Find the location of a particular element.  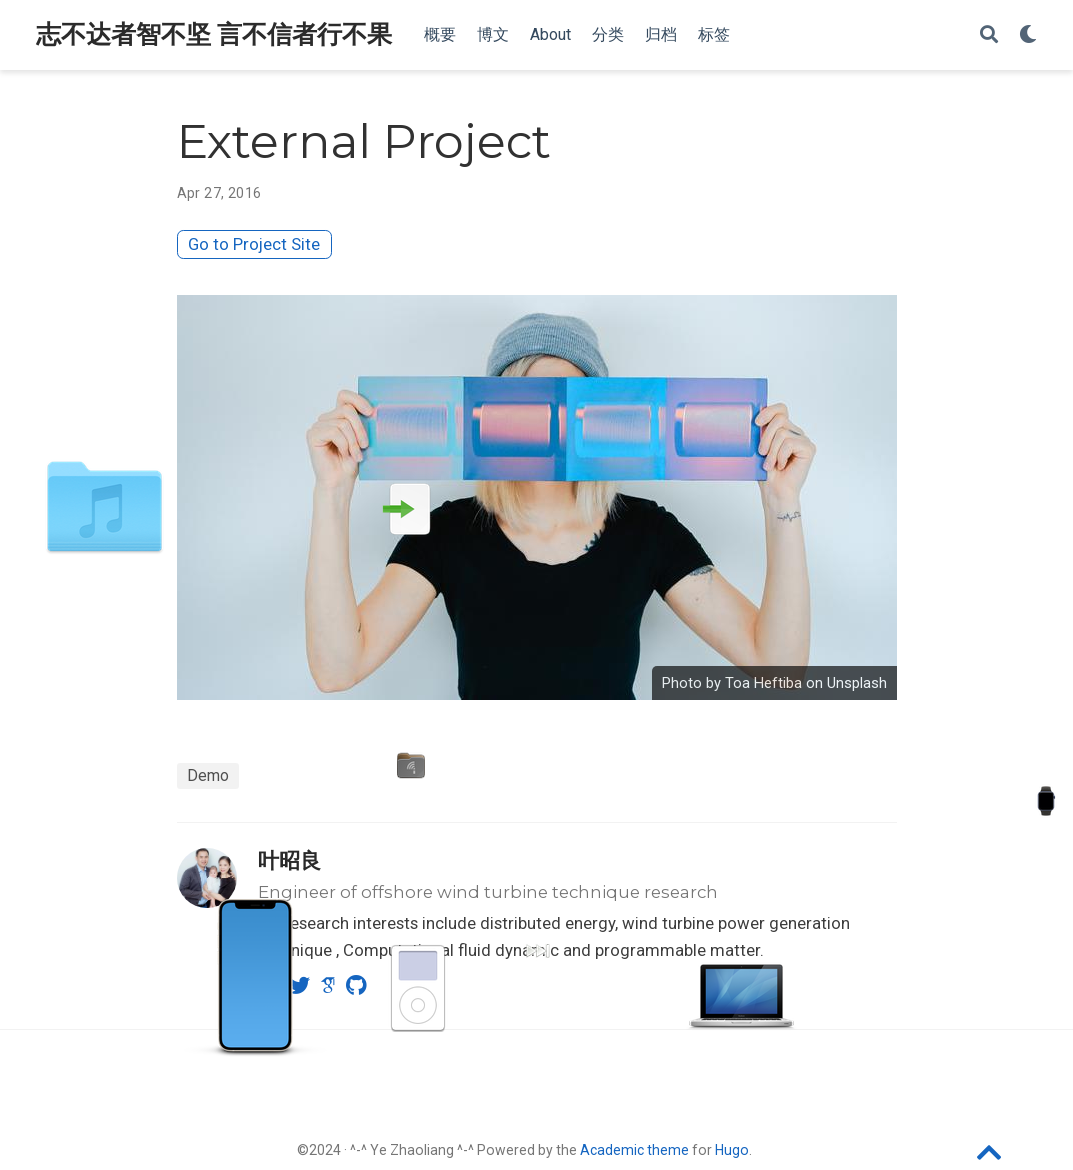

open your music folder is located at coordinates (104, 506).